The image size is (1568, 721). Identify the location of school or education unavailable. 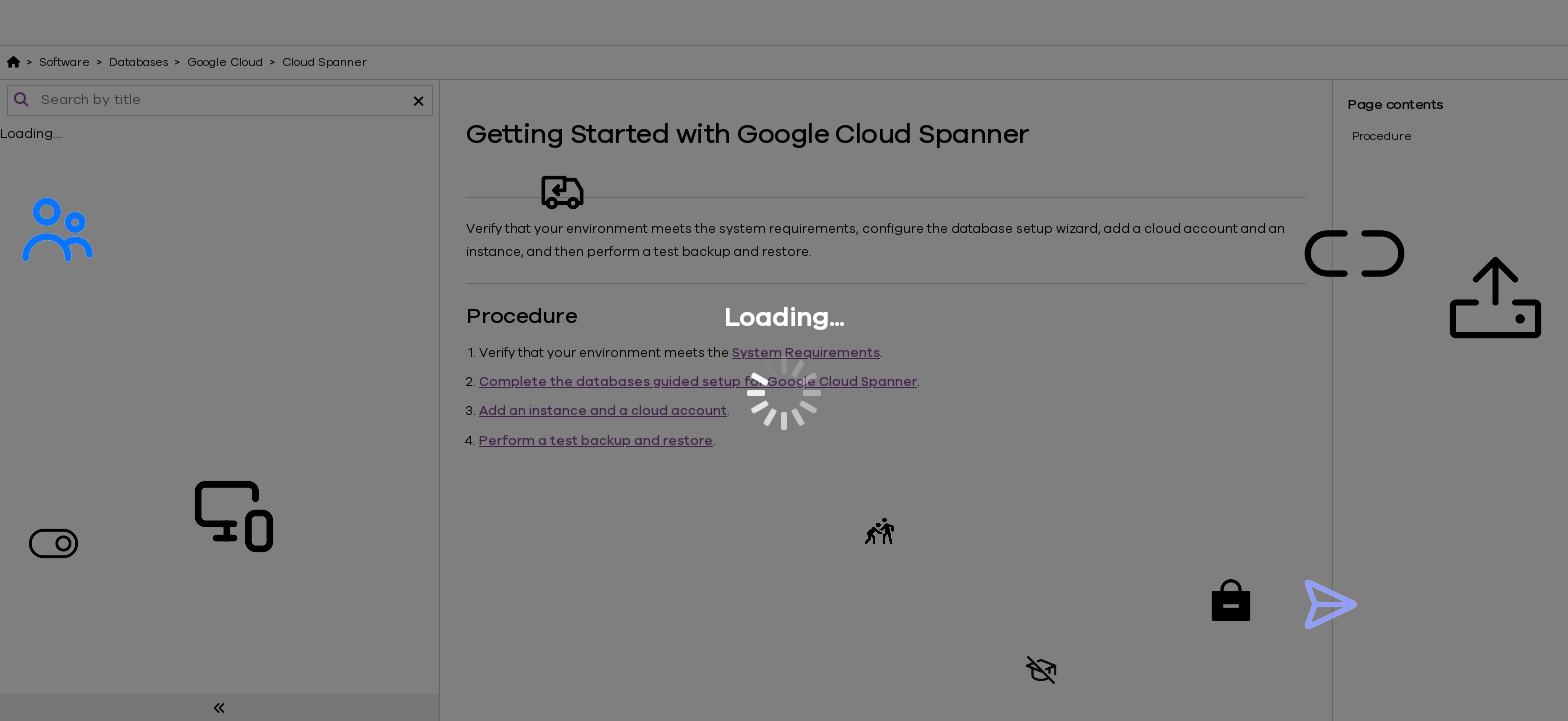
(1041, 670).